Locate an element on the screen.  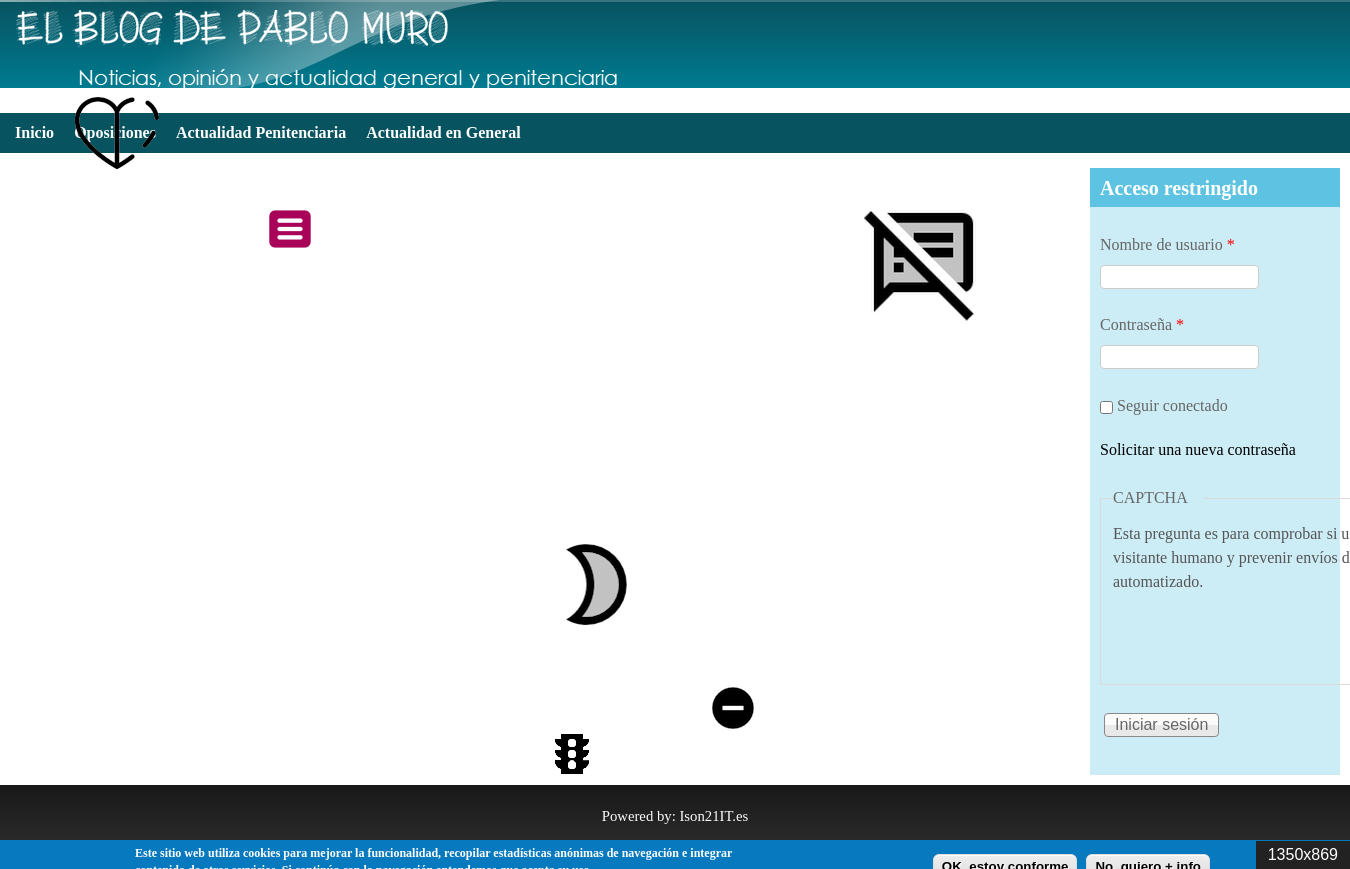
remove an item from a list is located at coordinates (733, 708).